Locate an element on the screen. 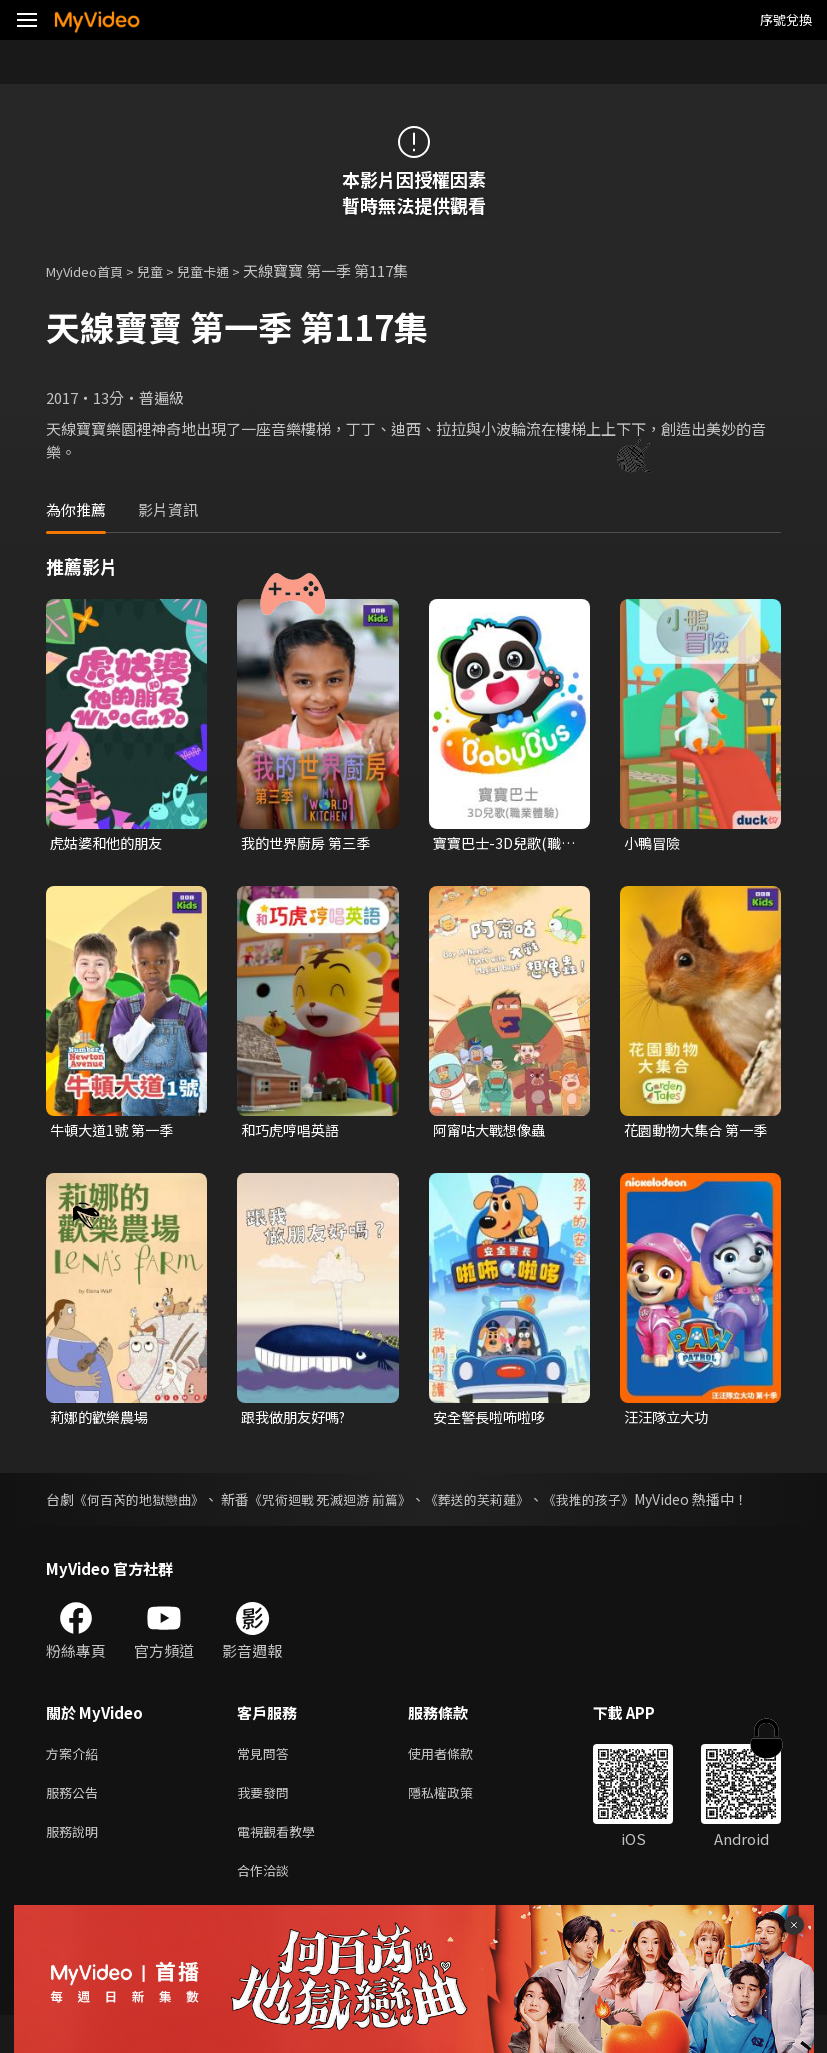 This screenshot has width=827, height=2053. indicates a locked or secured item is located at coordinates (766, 1738).